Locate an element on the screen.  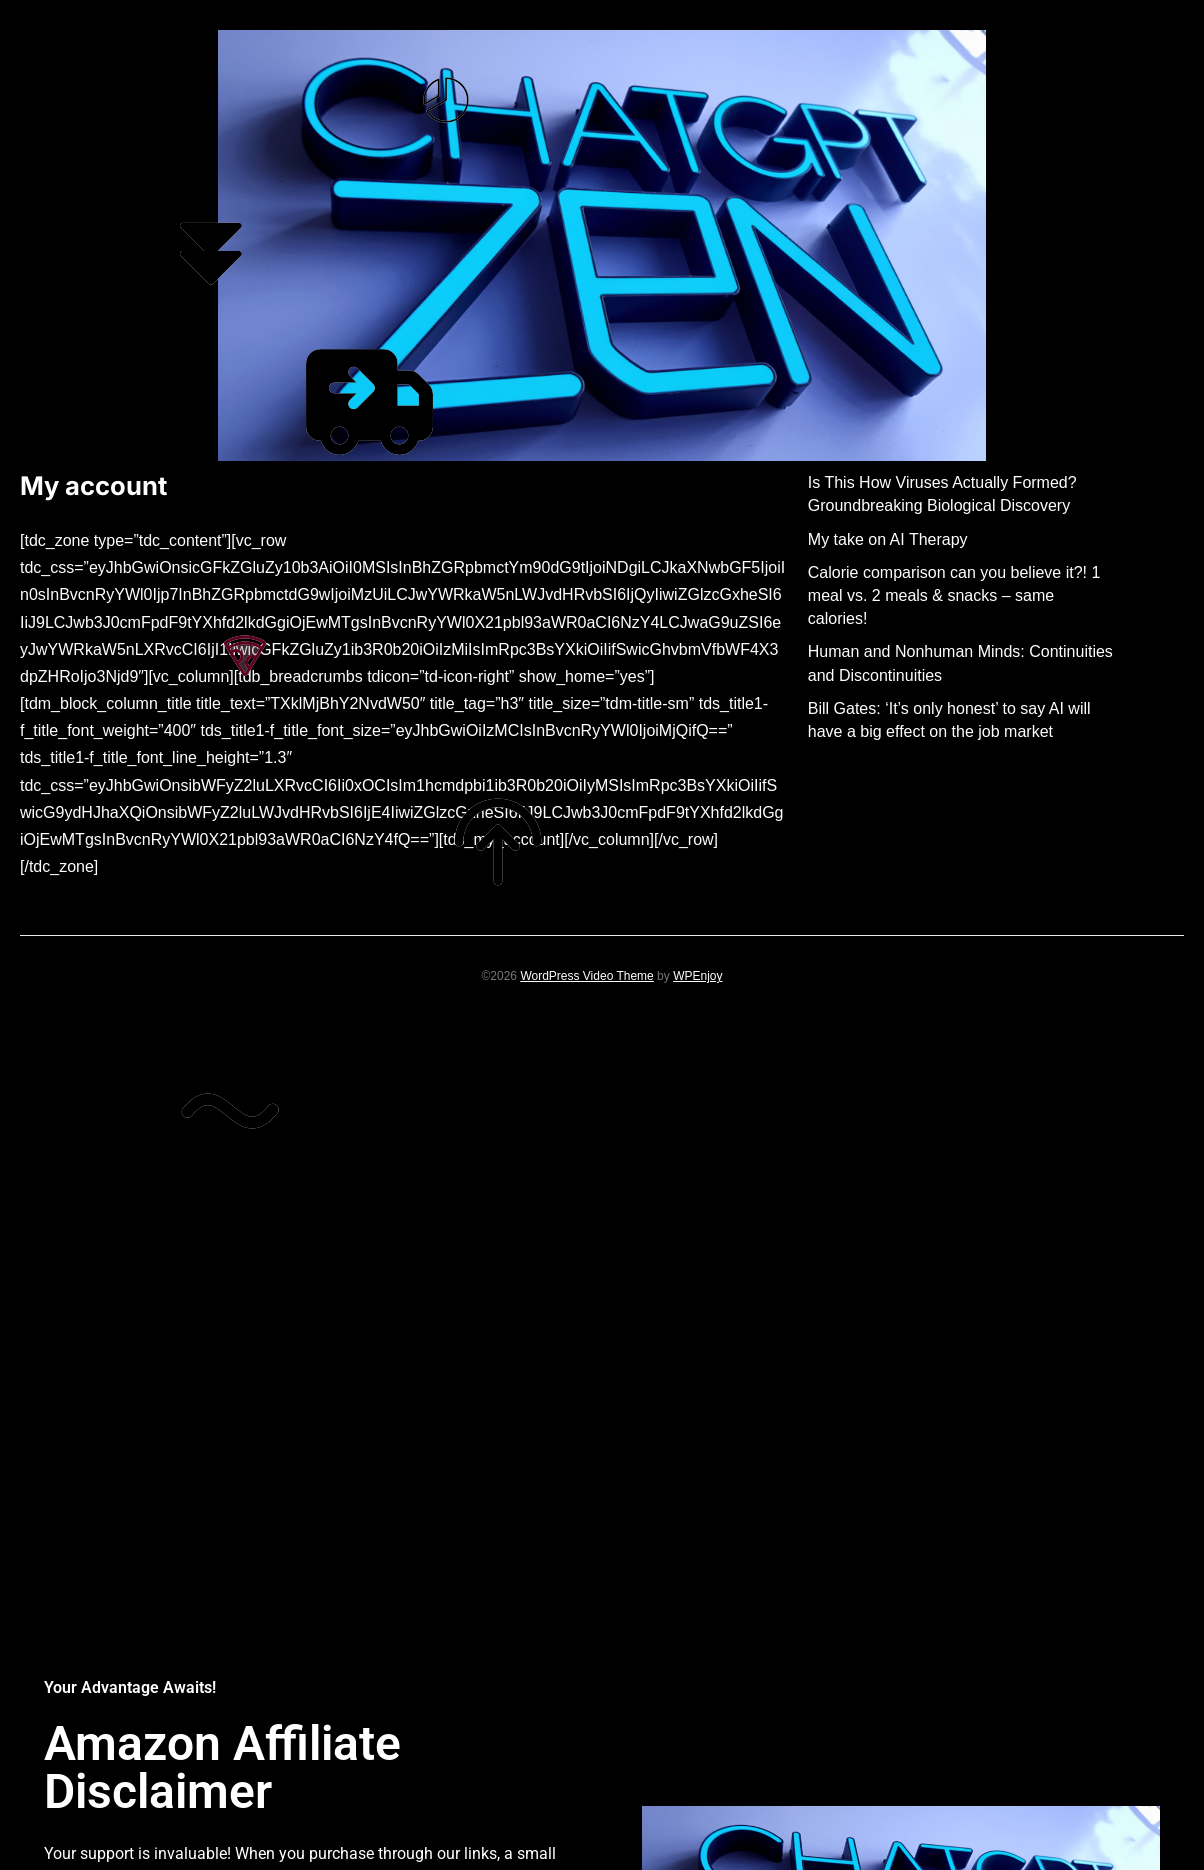
track outgoing shipment is located at coordinates (369, 398).